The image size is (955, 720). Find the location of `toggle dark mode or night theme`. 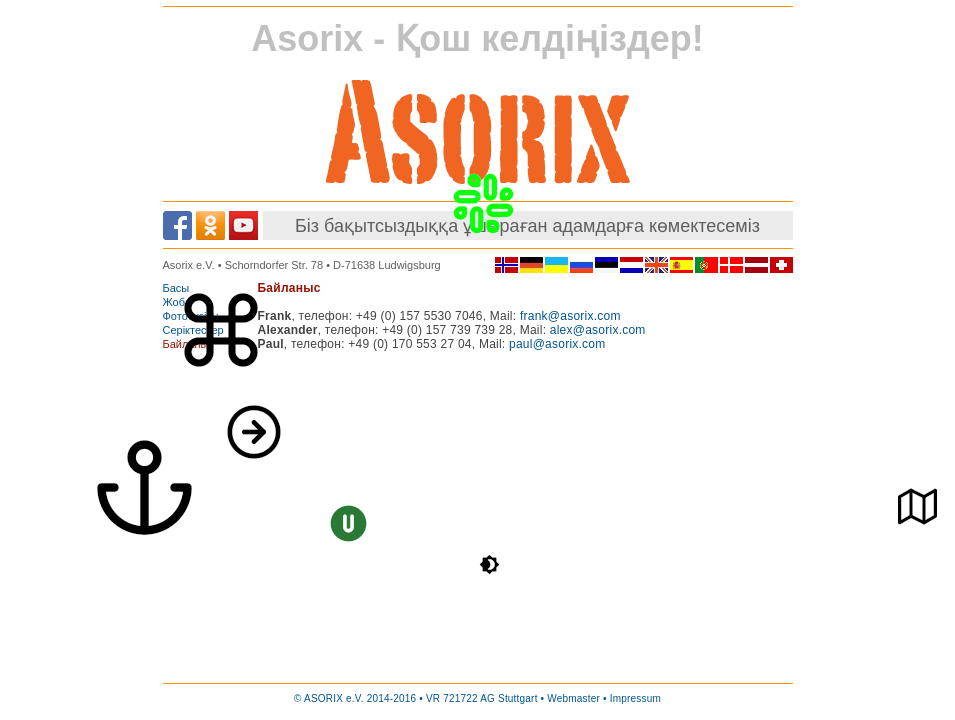

toggle dark mode or night theme is located at coordinates (489, 564).